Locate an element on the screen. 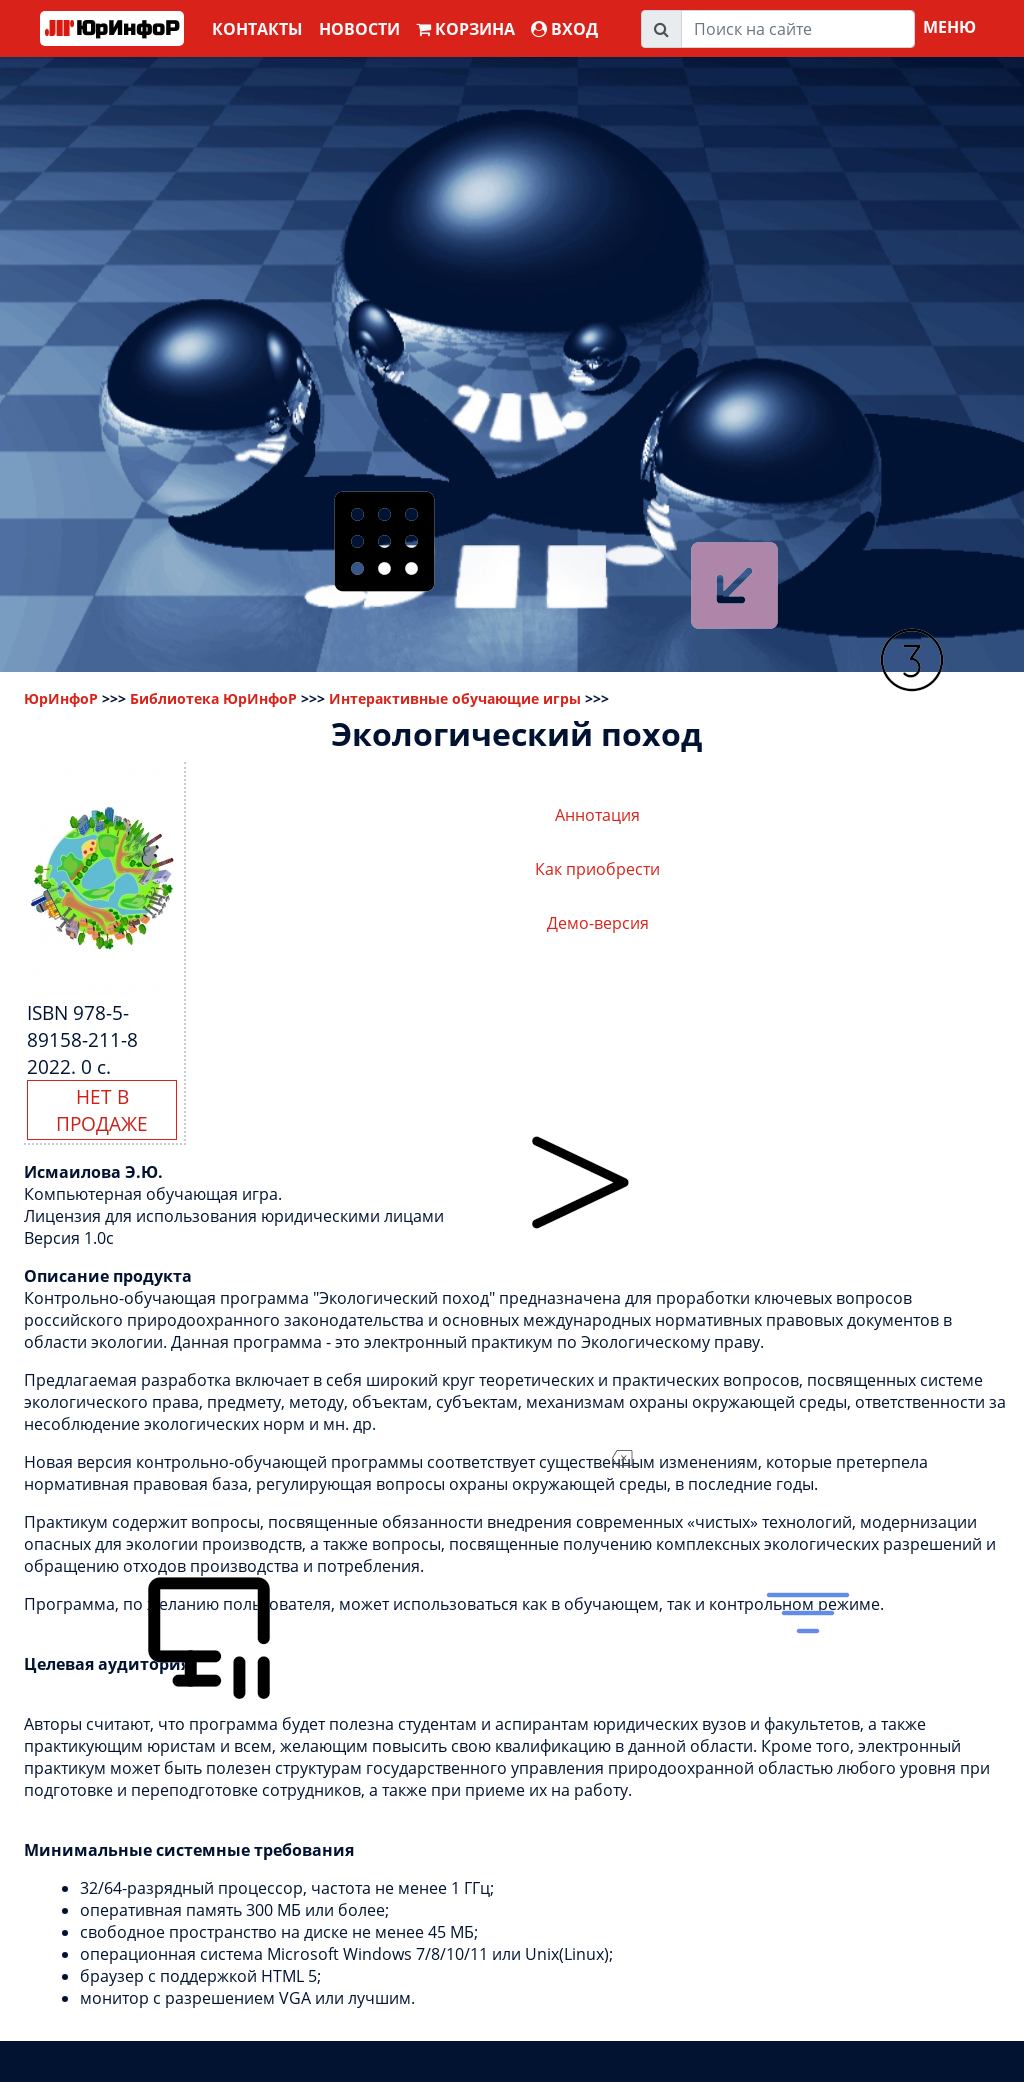 The height and width of the screenshot is (2082, 1024). delete the previous character is located at coordinates (623, 1458).